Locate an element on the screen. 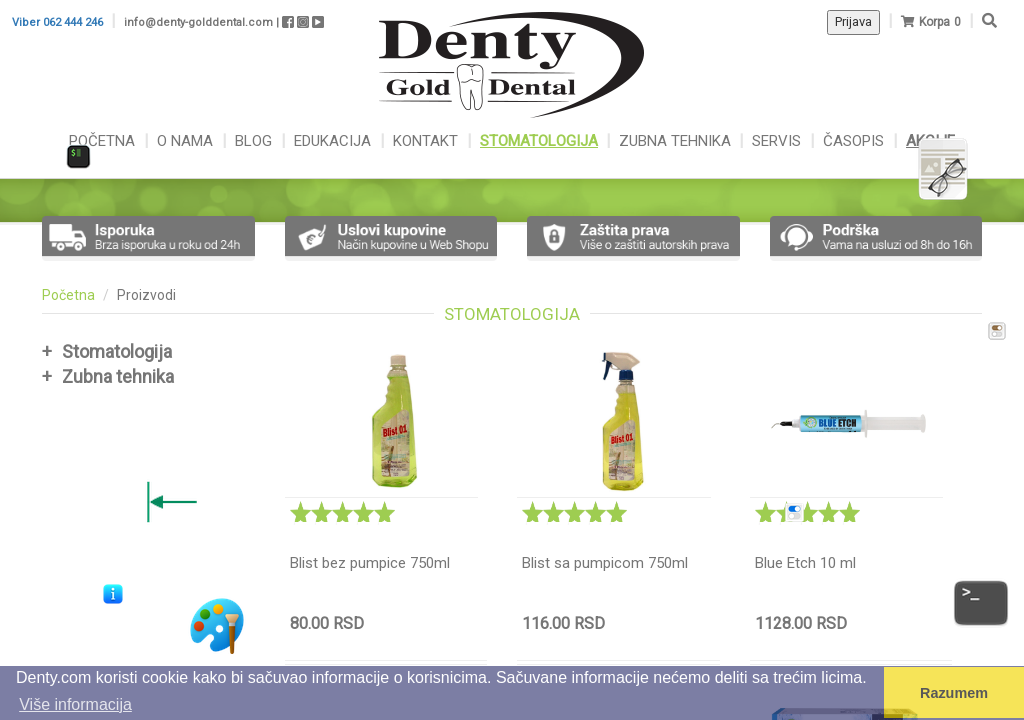  open the paint application is located at coordinates (217, 625).